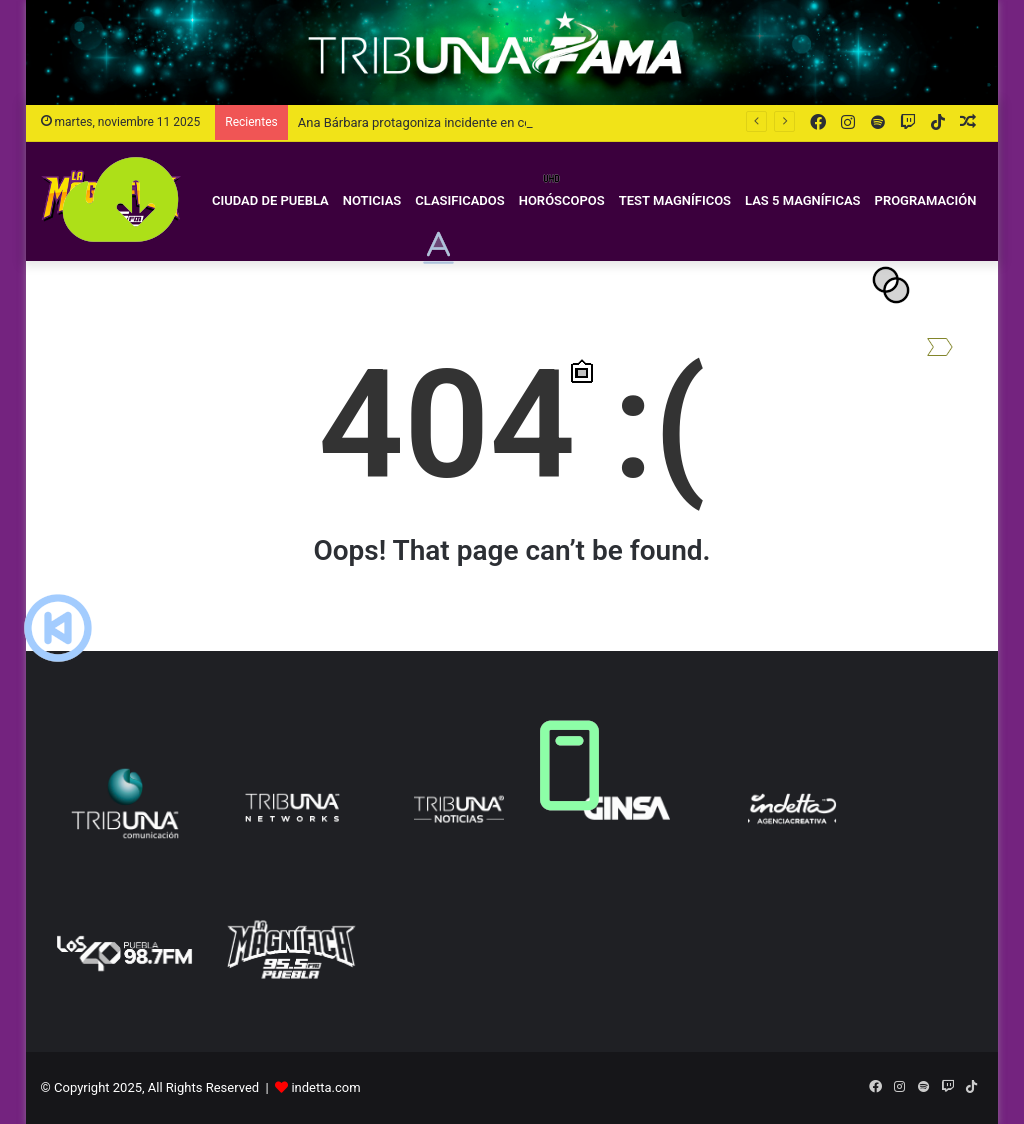  Describe the element at coordinates (582, 372) in the screenshot. I see `add a frame or border to an image` at that location.